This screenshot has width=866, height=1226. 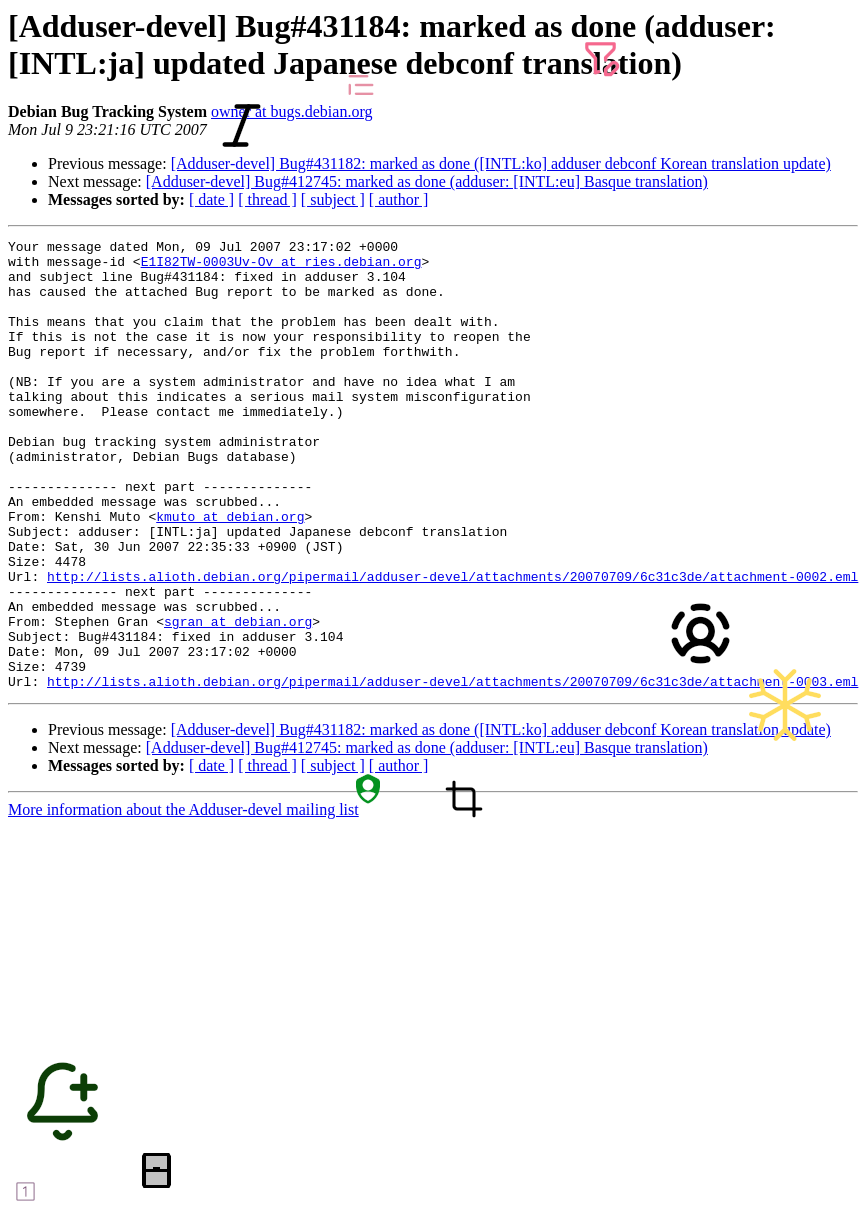 I want to click on add a new notification or alert, so click(x=62, y=1101).